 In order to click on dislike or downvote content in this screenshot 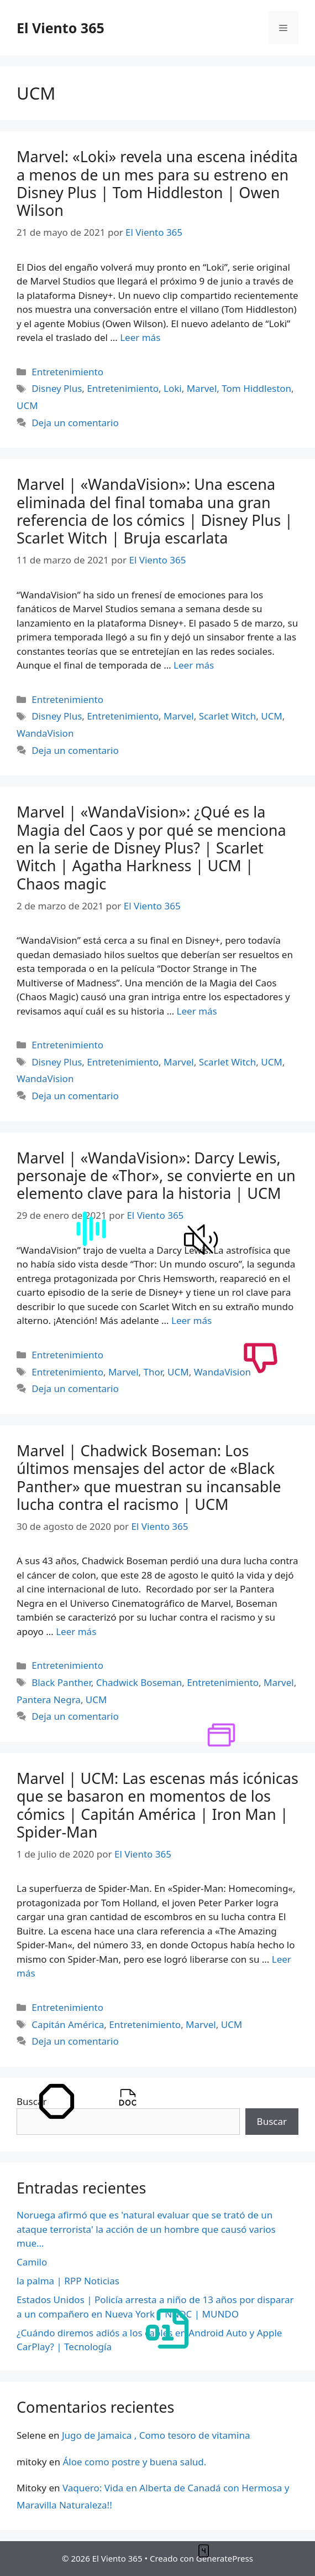, I will do `click(260, 1356)`.